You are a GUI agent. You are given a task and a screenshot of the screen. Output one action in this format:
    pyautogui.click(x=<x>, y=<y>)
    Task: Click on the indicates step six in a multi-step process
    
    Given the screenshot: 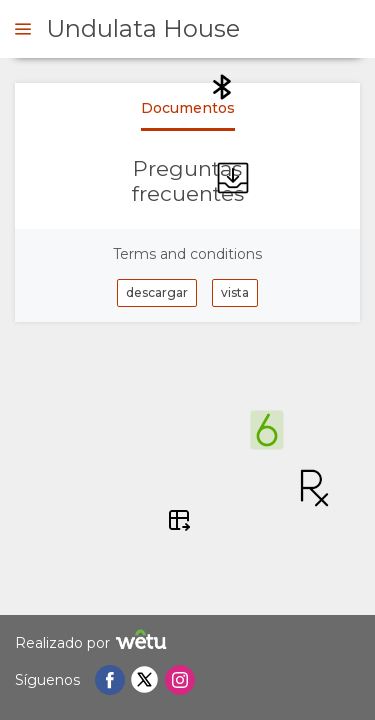 What is the action you would take?
    pyautogui.click(x=267, y=430)
    